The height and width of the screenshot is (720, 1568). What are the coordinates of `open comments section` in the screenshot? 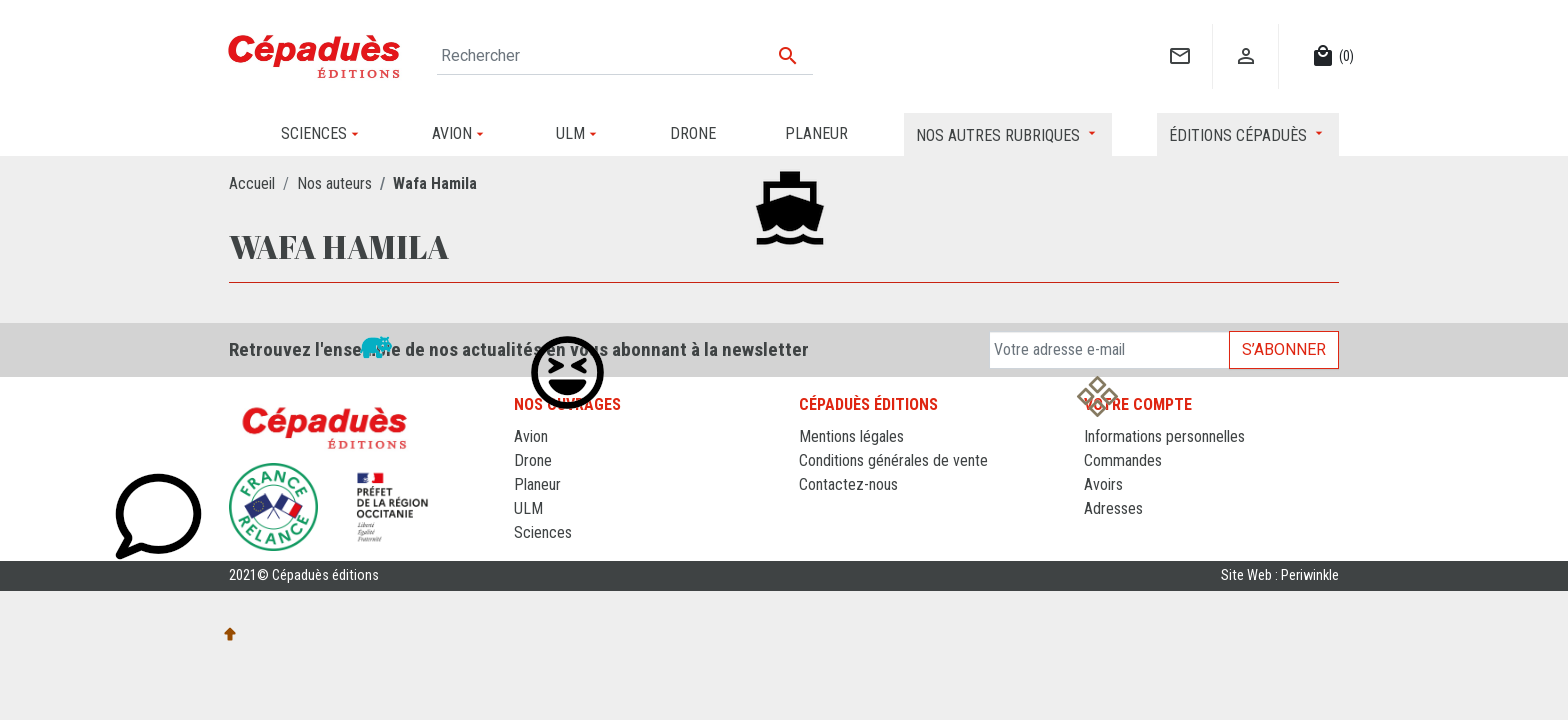 It's located at (158, 516).